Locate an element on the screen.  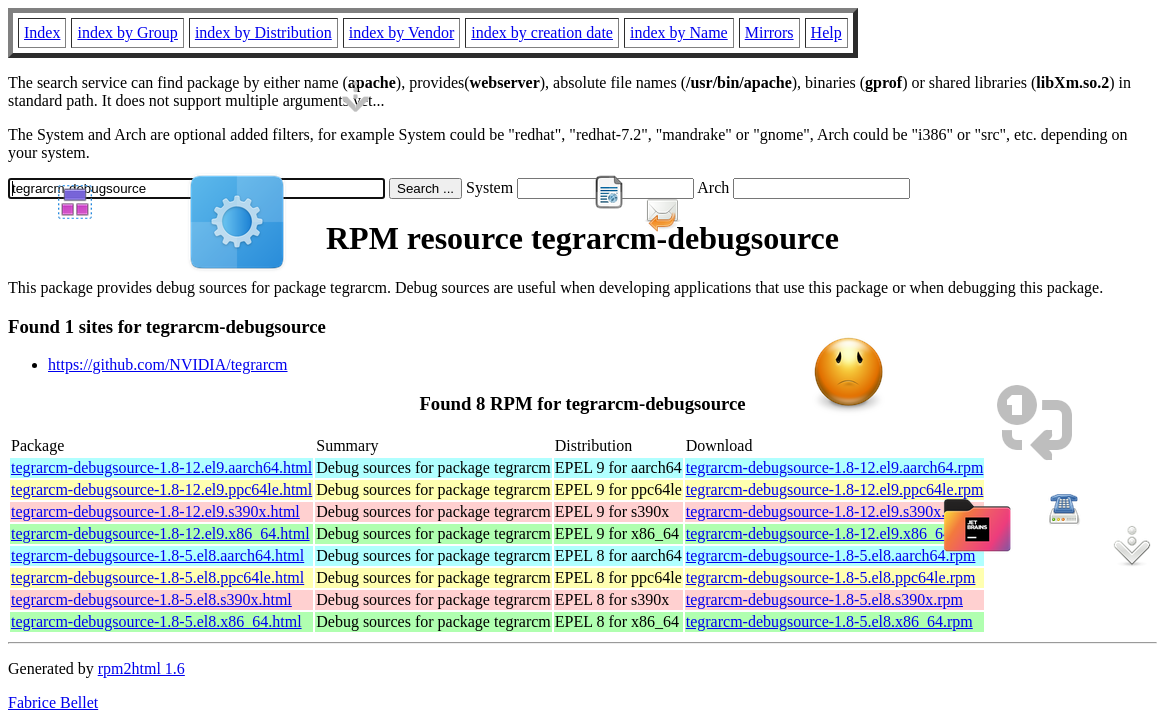
select all items in the current view is located at coordinates (75, 202).